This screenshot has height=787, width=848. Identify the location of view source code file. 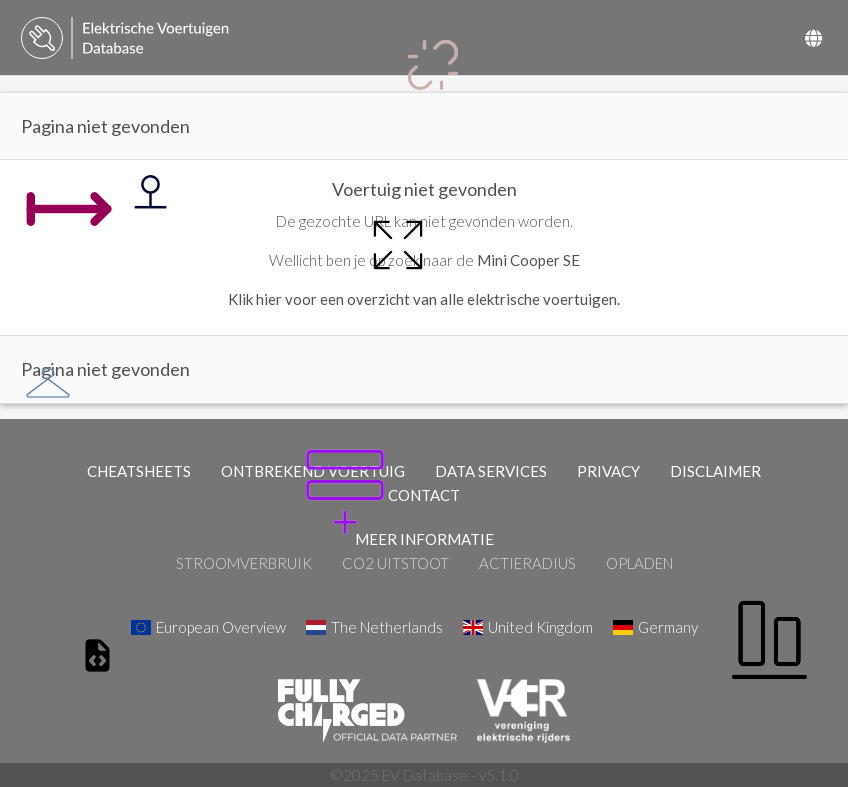
(97, 655).